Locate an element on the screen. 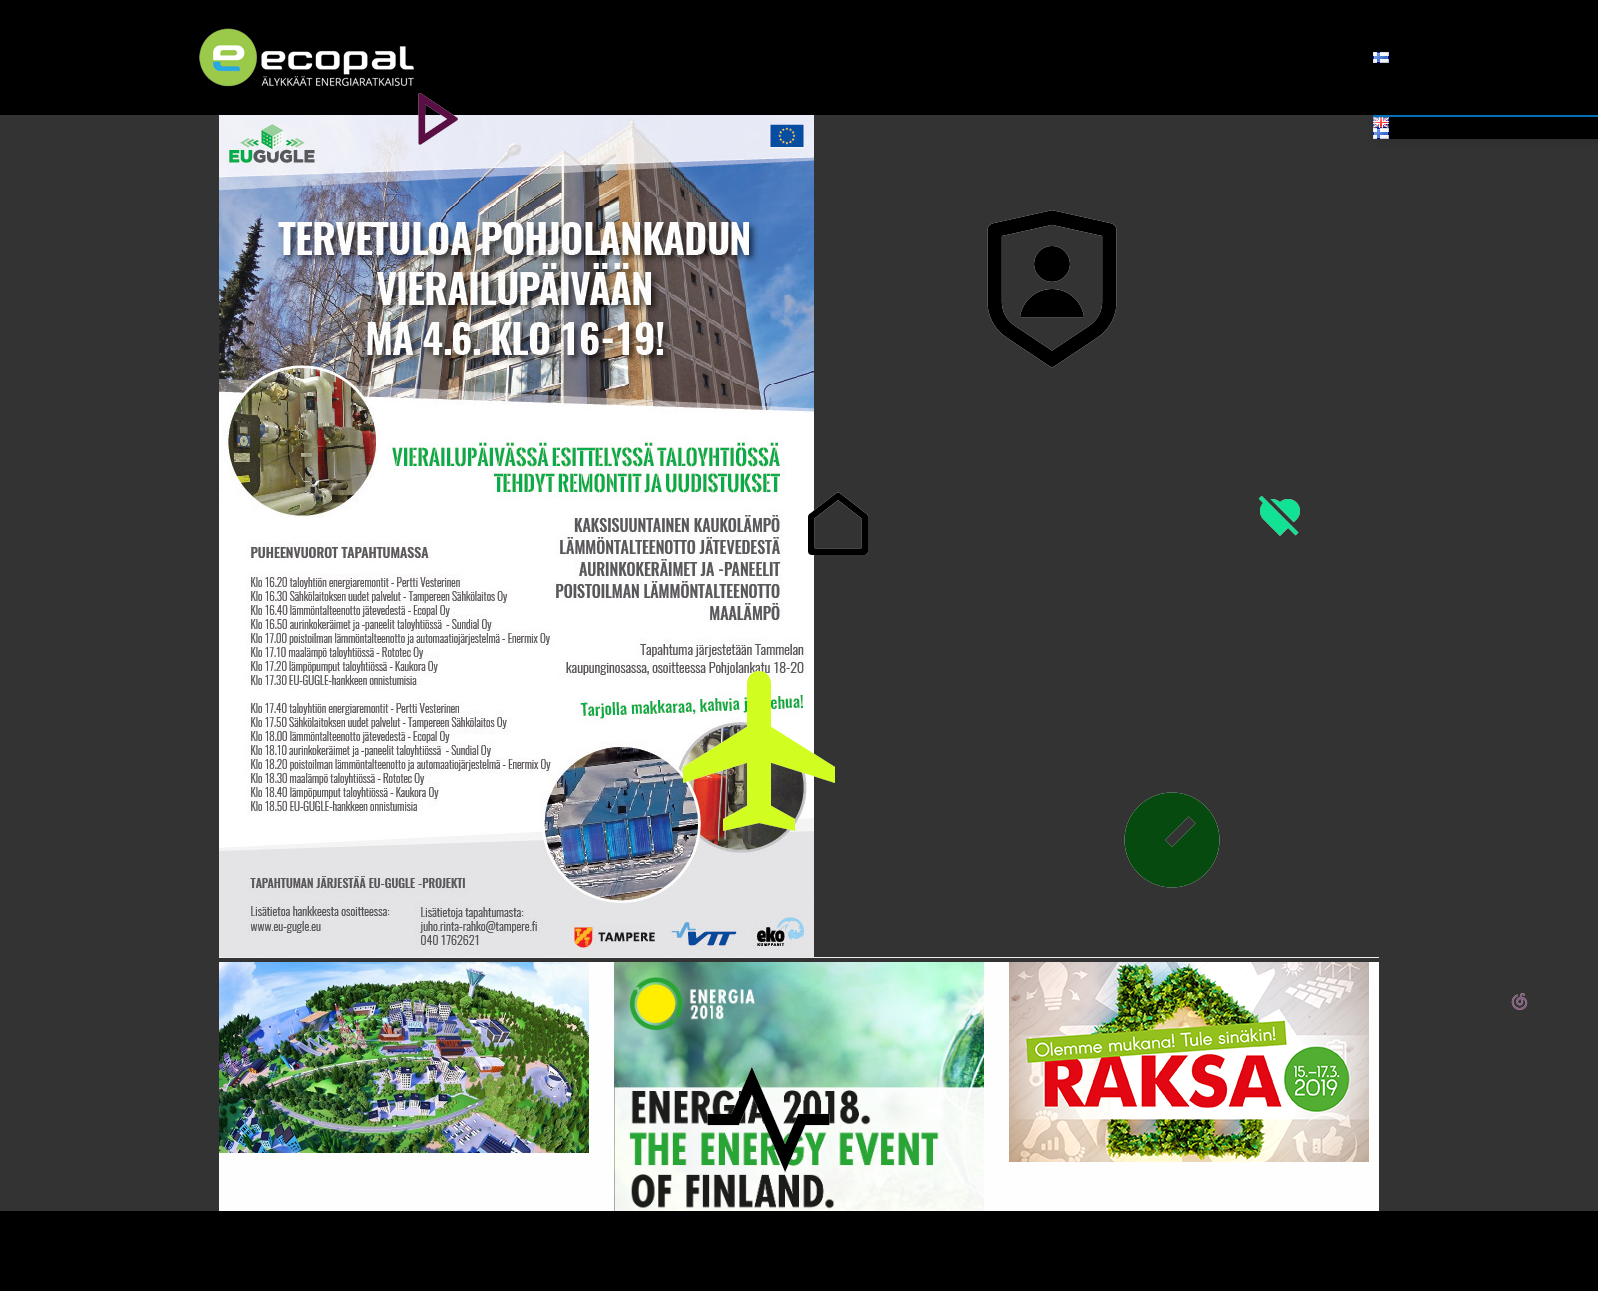  enable airplane mode is located at coordinates (755, 751).